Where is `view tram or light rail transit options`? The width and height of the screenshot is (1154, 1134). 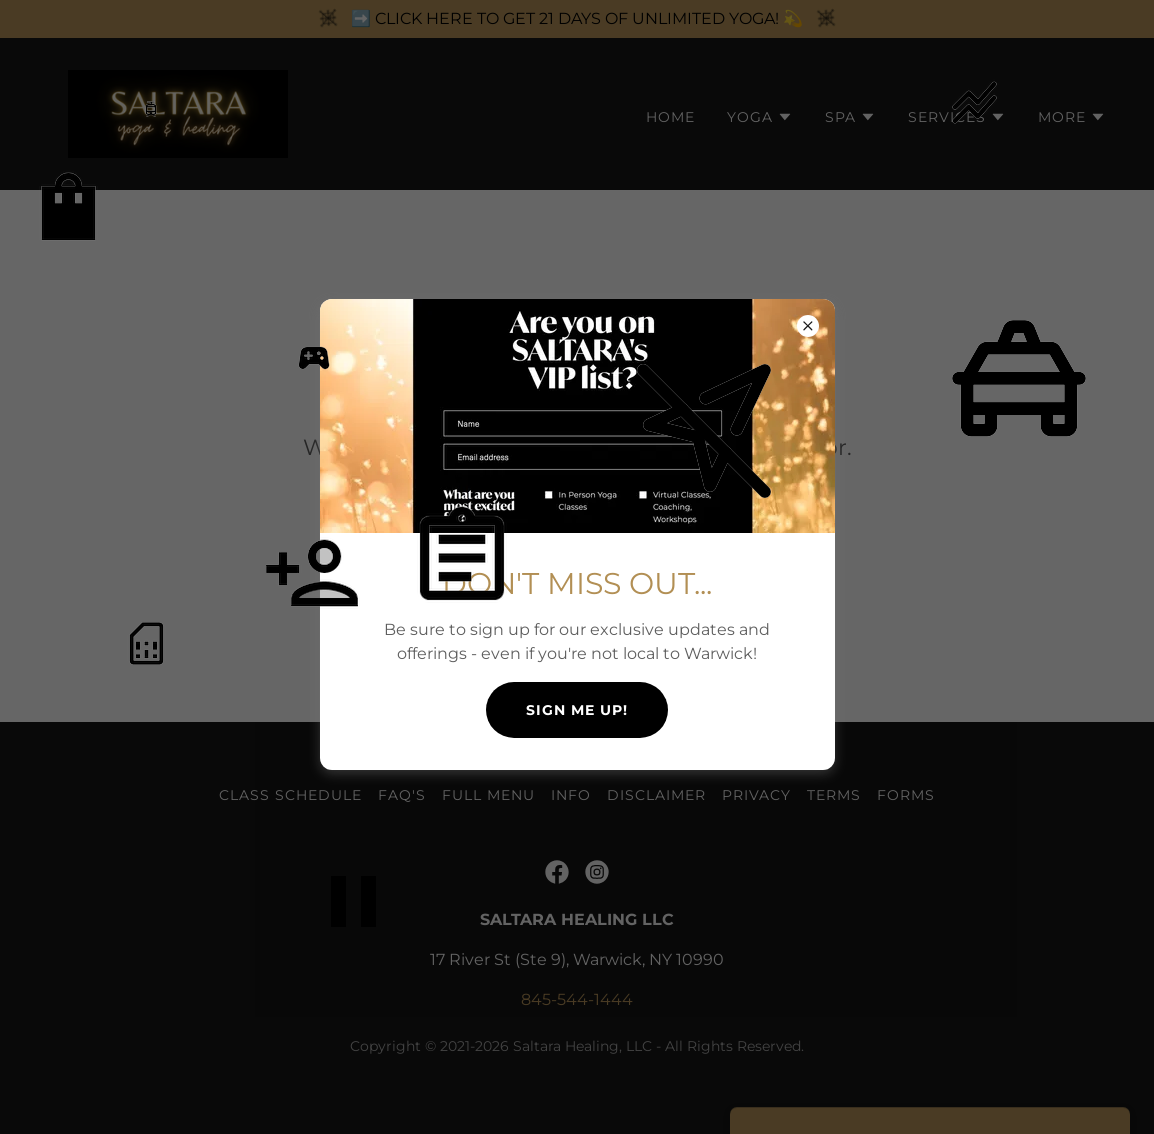
view tram or light rail transit options is located at coordinates (151, 109).